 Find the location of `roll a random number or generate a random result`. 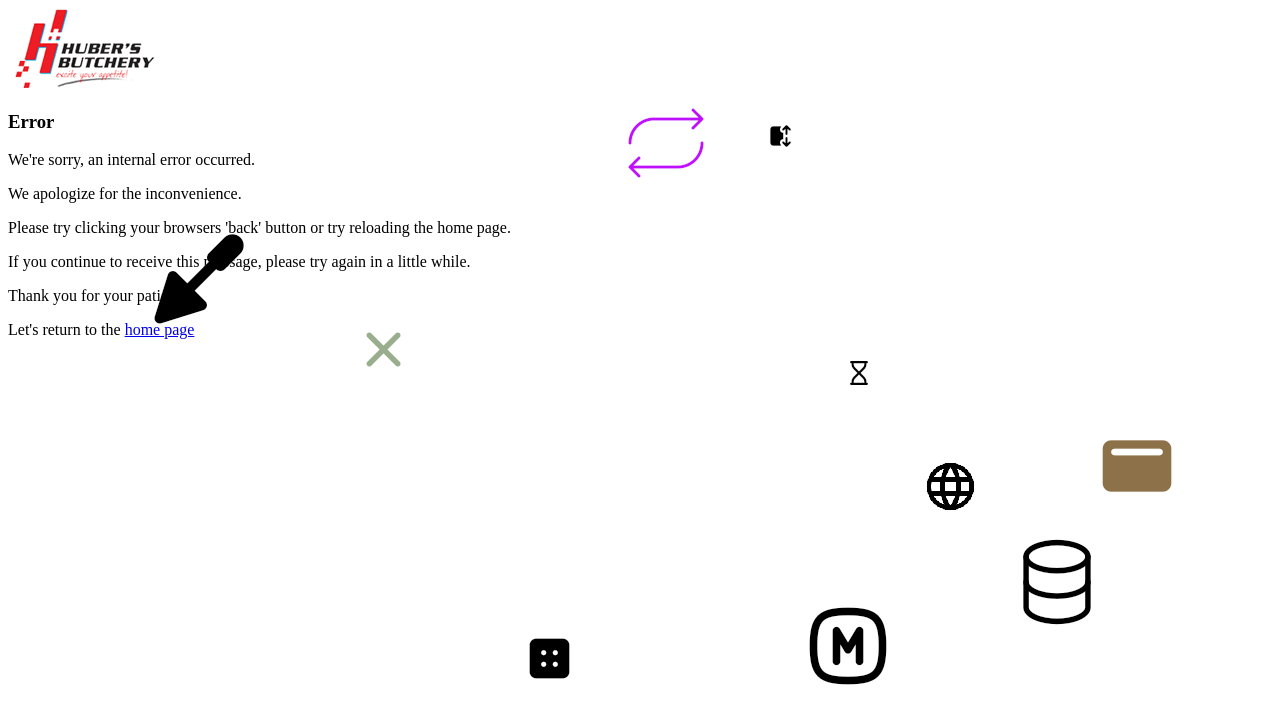

roll a random number or generate a random result is located at coordinates (549, 658).